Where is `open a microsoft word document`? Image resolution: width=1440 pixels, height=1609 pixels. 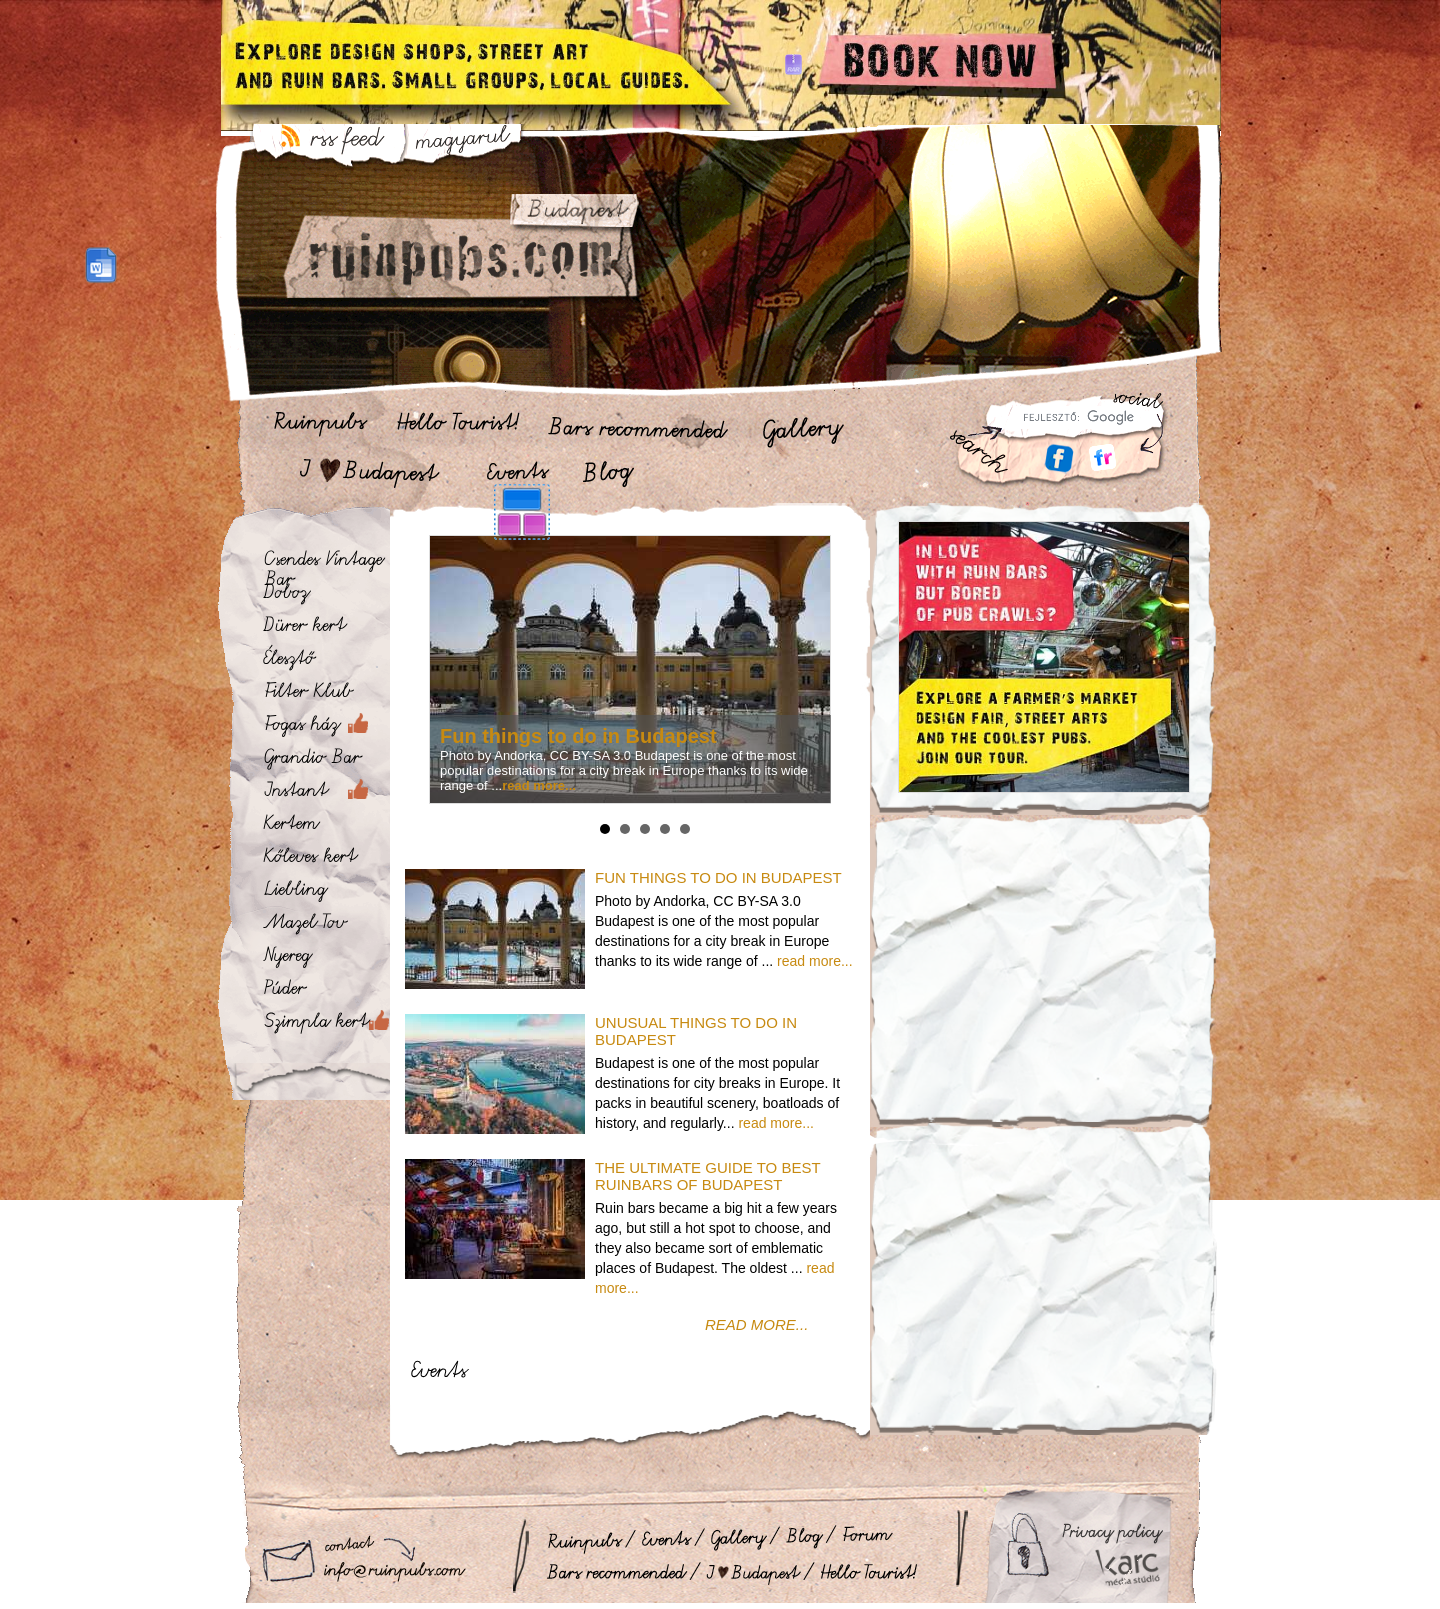 open a microsoft word document is located at coordinates (101, 265).